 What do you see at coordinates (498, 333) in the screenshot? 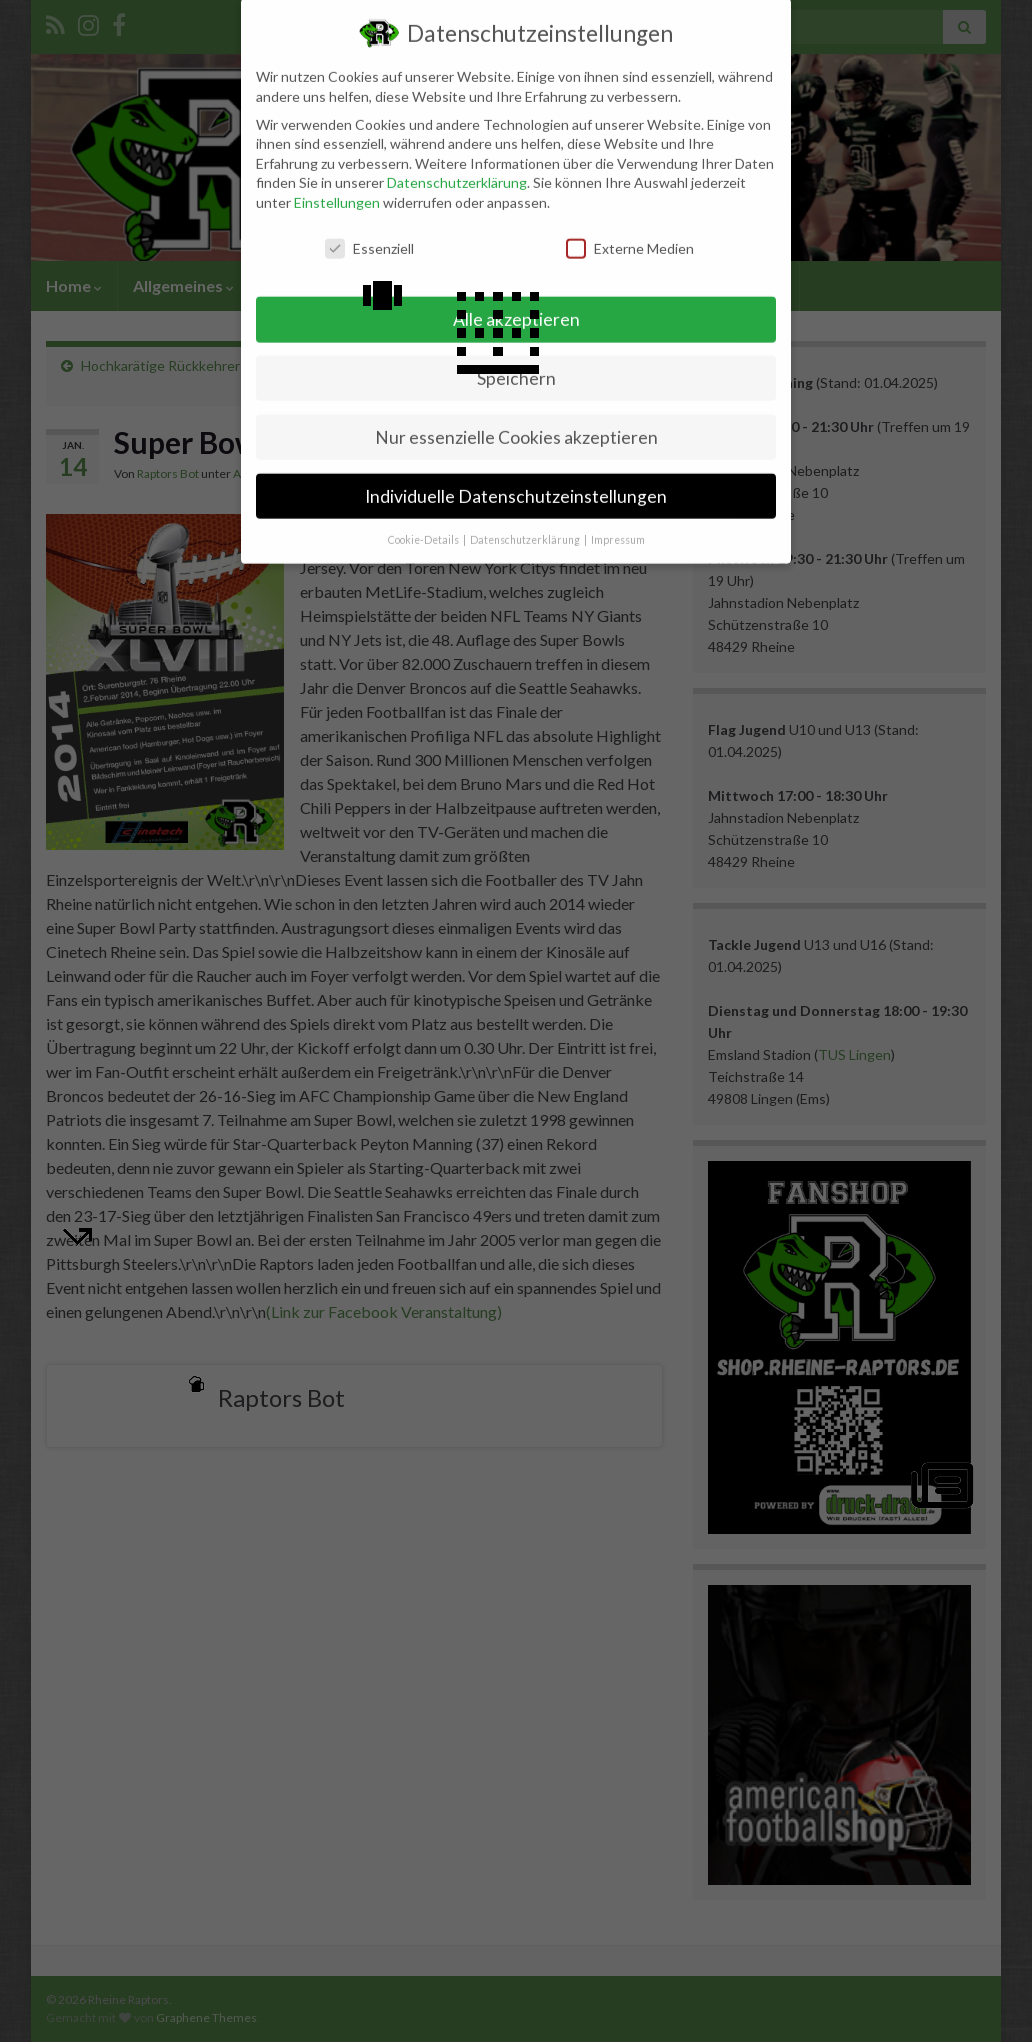
I see `apply border to bottom edge of cell or table` at bounding box center [498, 333].